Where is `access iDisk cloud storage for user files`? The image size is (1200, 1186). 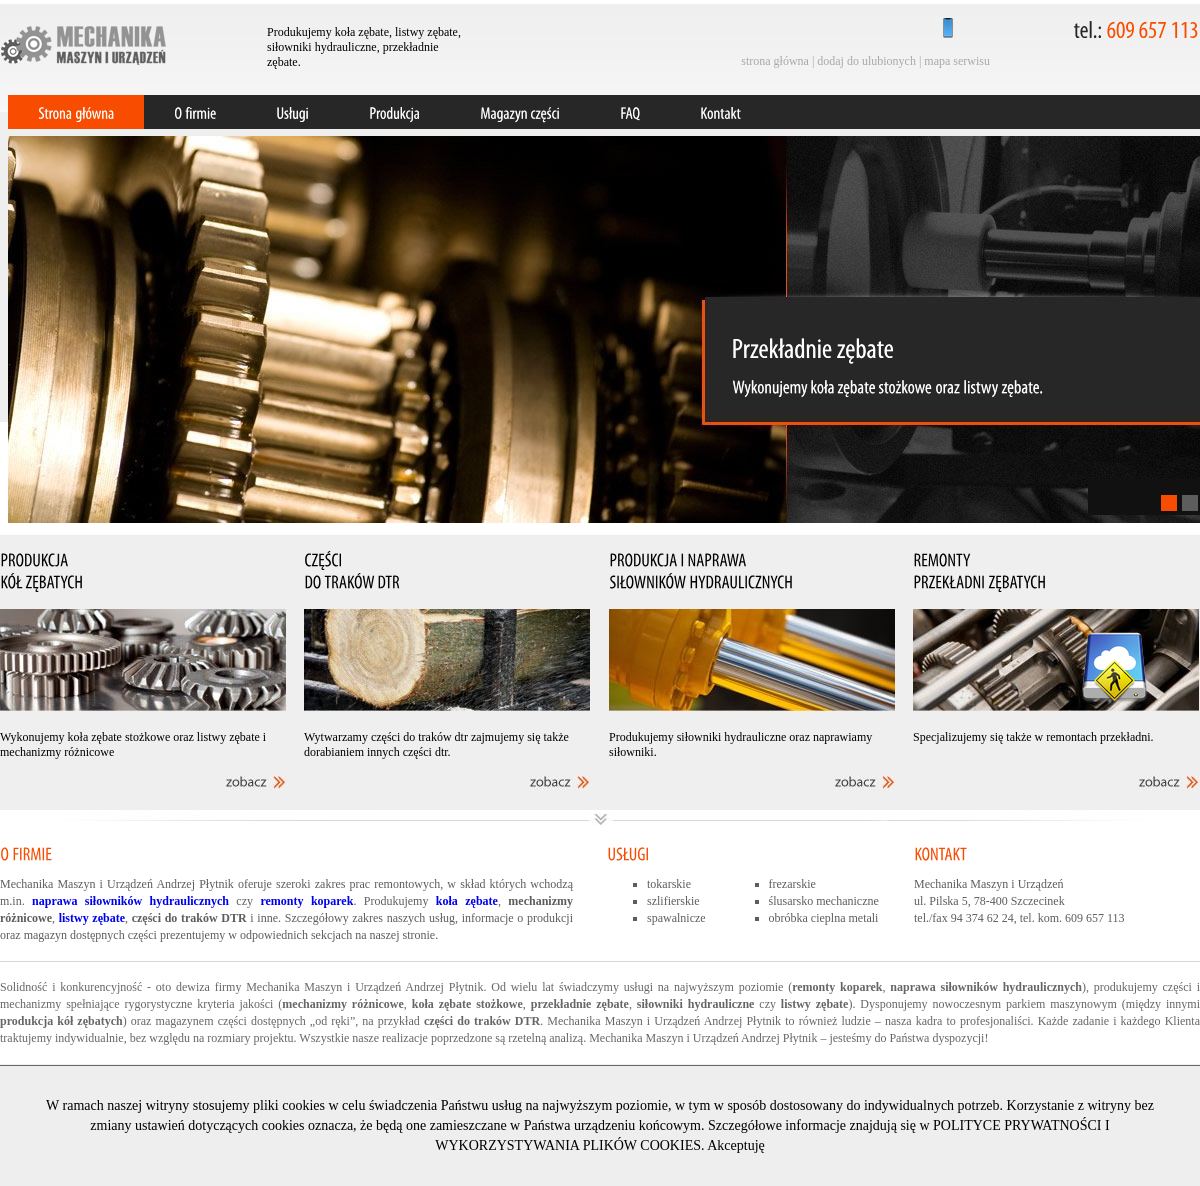 access iDisk cloud storage for user files is located at coordinates (1114, 667).